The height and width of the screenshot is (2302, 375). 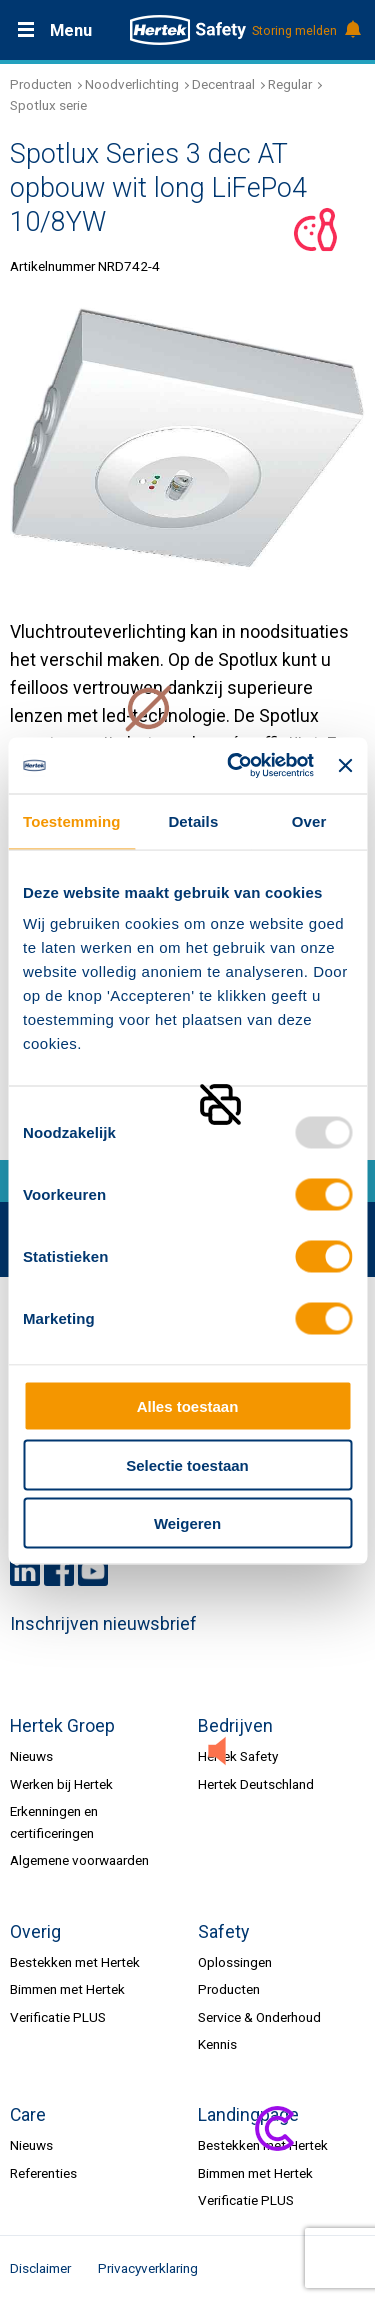 What do you see at coordinates (275, 2128) in the screenshot?
I see `link to coinbase account` at bounding box center [275, 2128].